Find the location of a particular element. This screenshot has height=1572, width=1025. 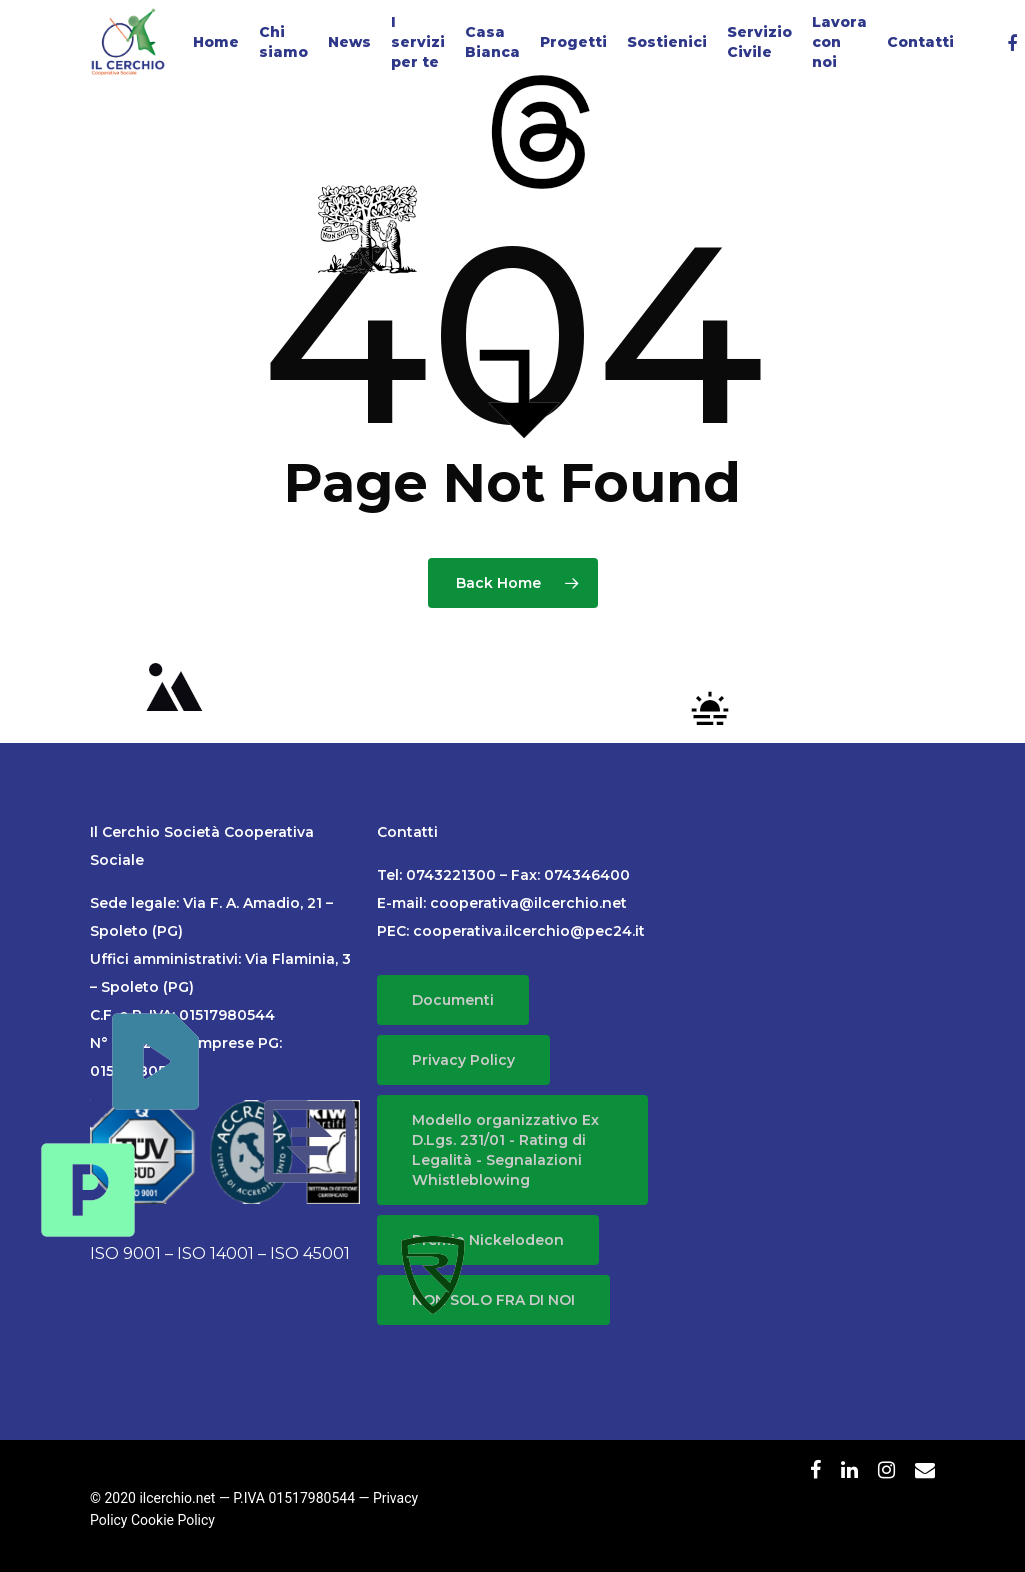

exchange or swap currencies is located at coordinates (309, 1141).